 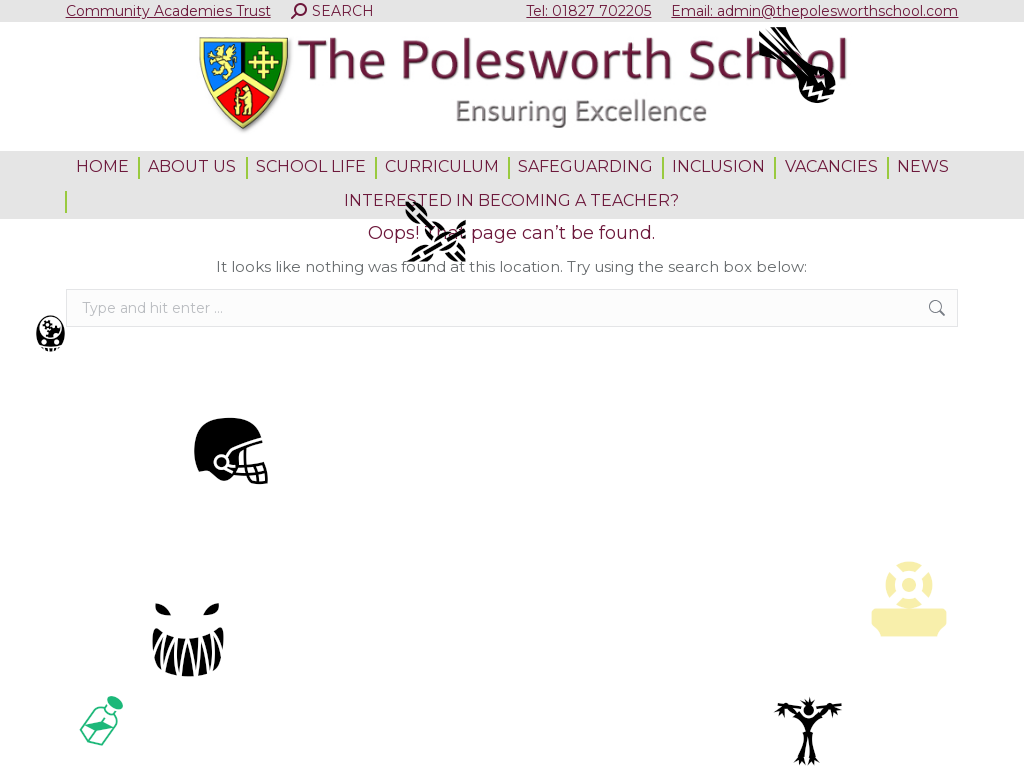 What do you see at coordinates (187, 640) in the screenshot?
I see `indicates a villain or enemy character` at bounding box center [187, 640].